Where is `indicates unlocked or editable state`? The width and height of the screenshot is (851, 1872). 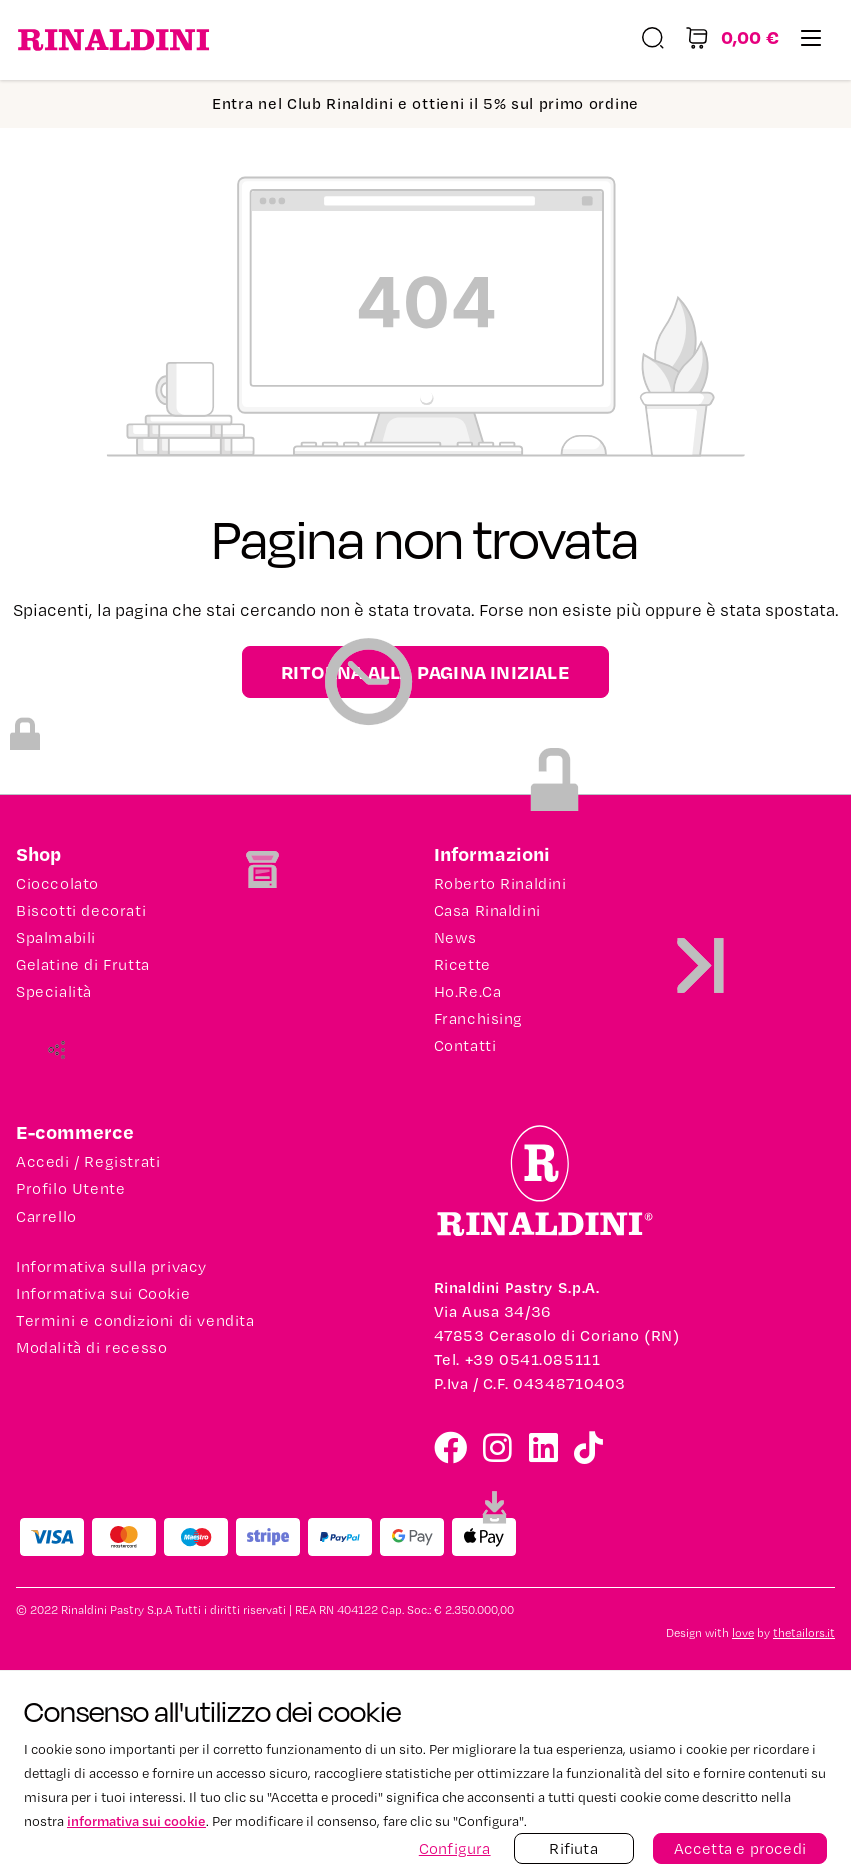 indicates unlocked or editable state is located at coordinates (554, 779).